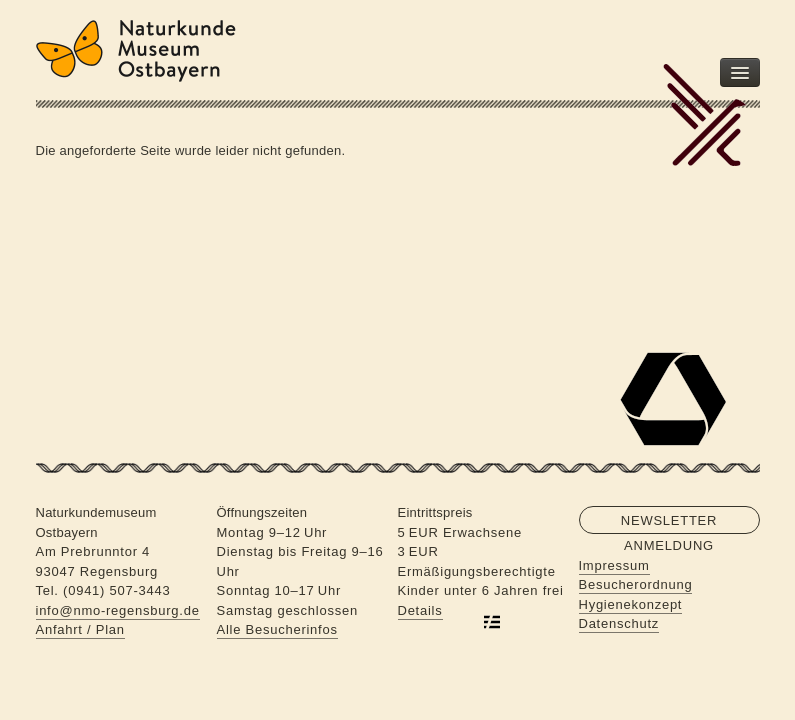  Describe the element at coordinates (673, 399) in the screenshot. I see `open the Commerzbank banking app` at that location.